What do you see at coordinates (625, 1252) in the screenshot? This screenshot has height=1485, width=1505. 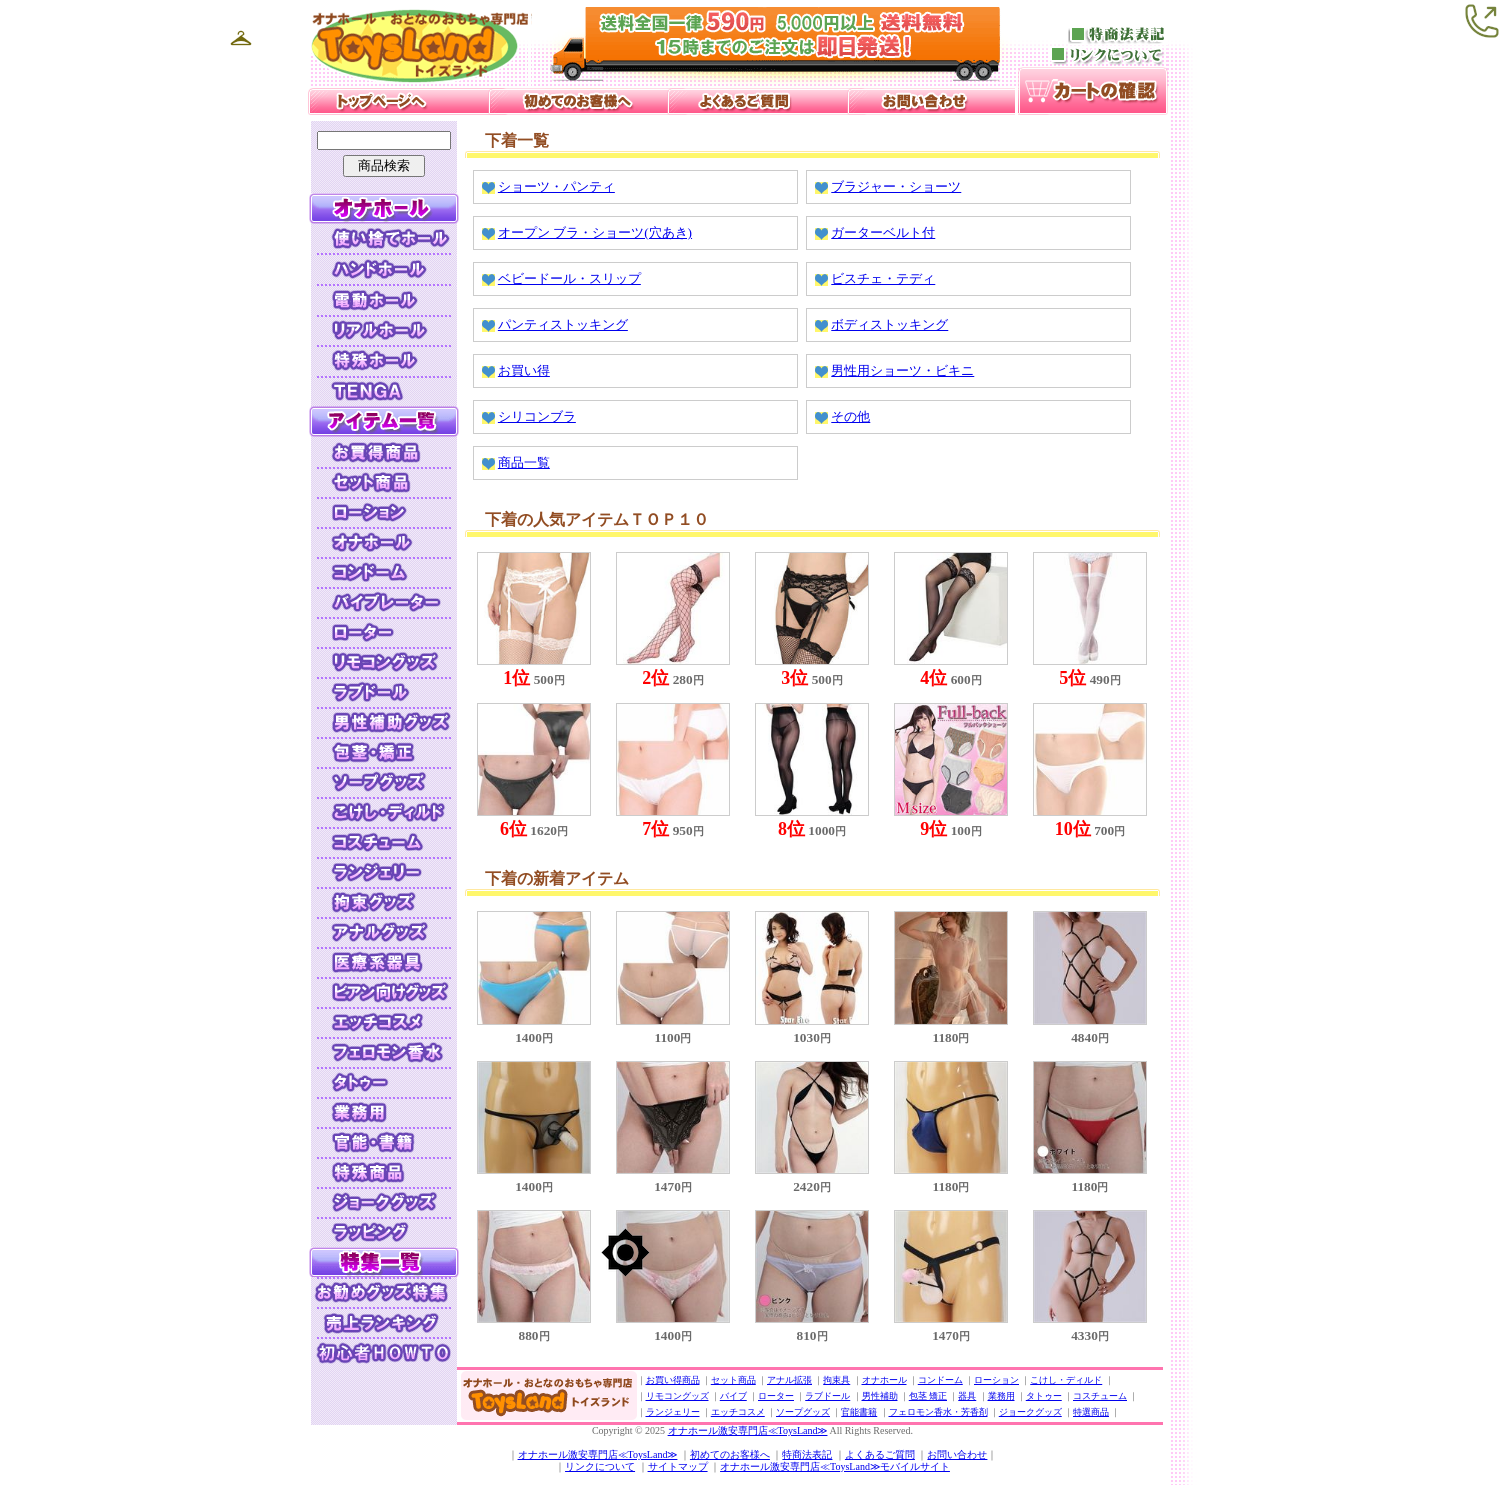 I see `increase screen brightness` at bounding box center [625, 1252].